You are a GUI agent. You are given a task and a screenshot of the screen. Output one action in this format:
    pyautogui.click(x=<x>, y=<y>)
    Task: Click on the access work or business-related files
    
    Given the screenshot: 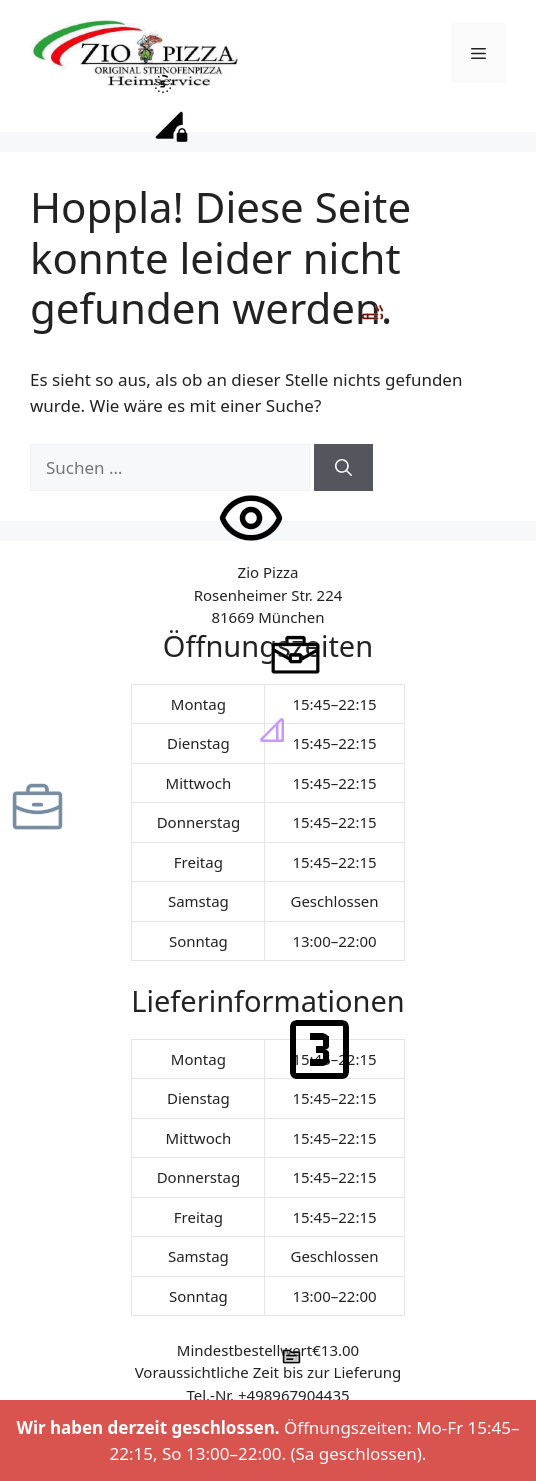 What is the action you would take?
    pyautogui.click(x=295, y=656)
    